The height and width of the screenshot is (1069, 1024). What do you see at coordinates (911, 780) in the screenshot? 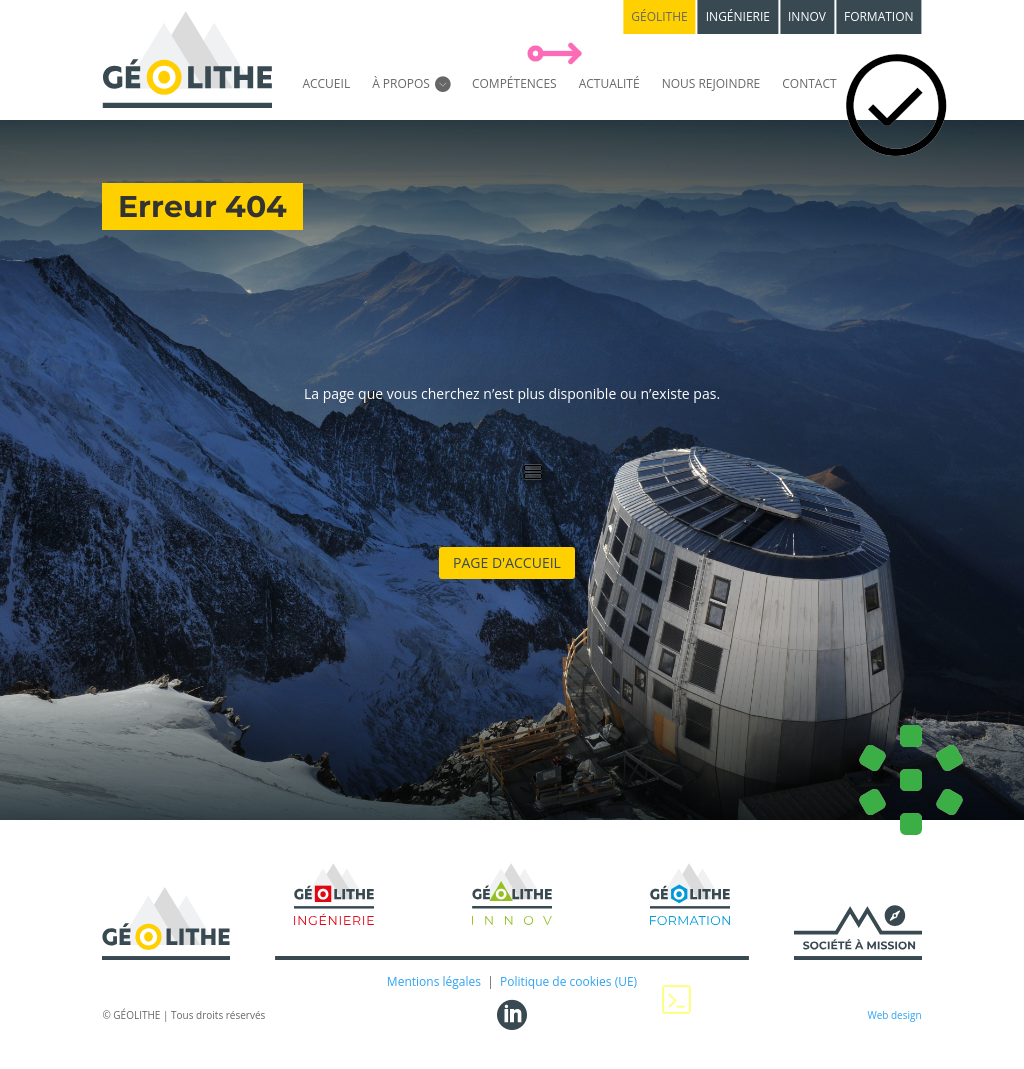
I see `denodo brand logo` at bounding box center [911, 780].